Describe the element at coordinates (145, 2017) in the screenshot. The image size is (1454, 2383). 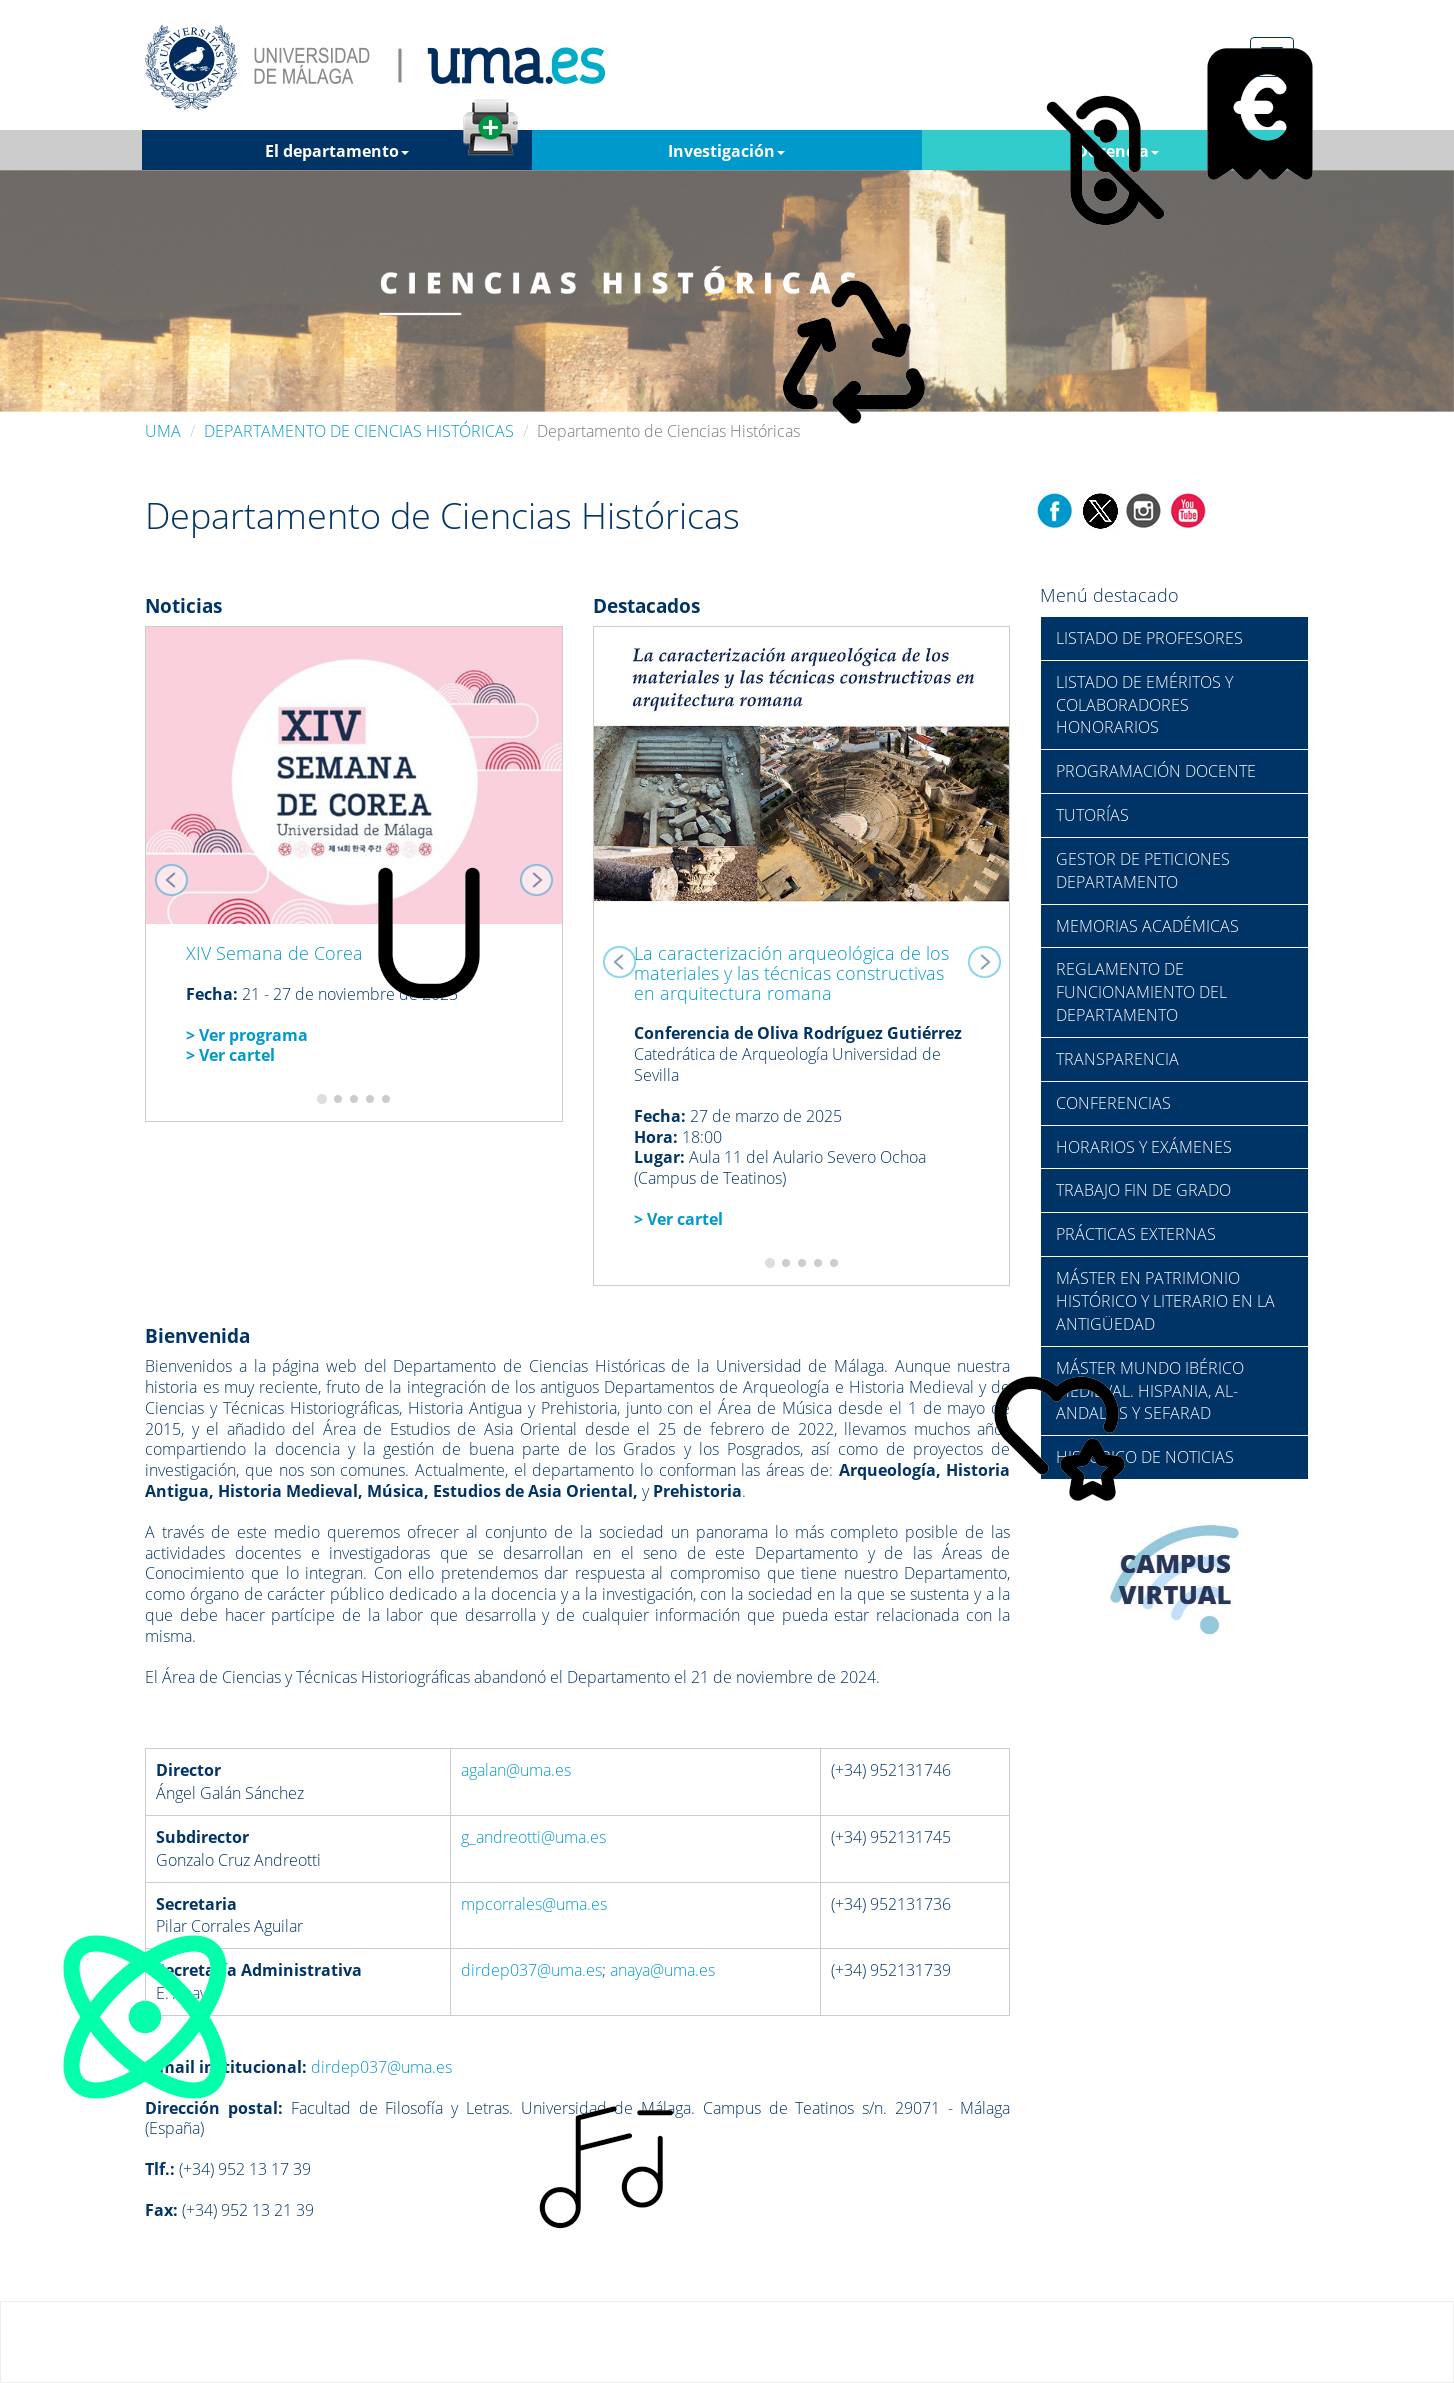
I see `access science or chemistry-related features` at that location.